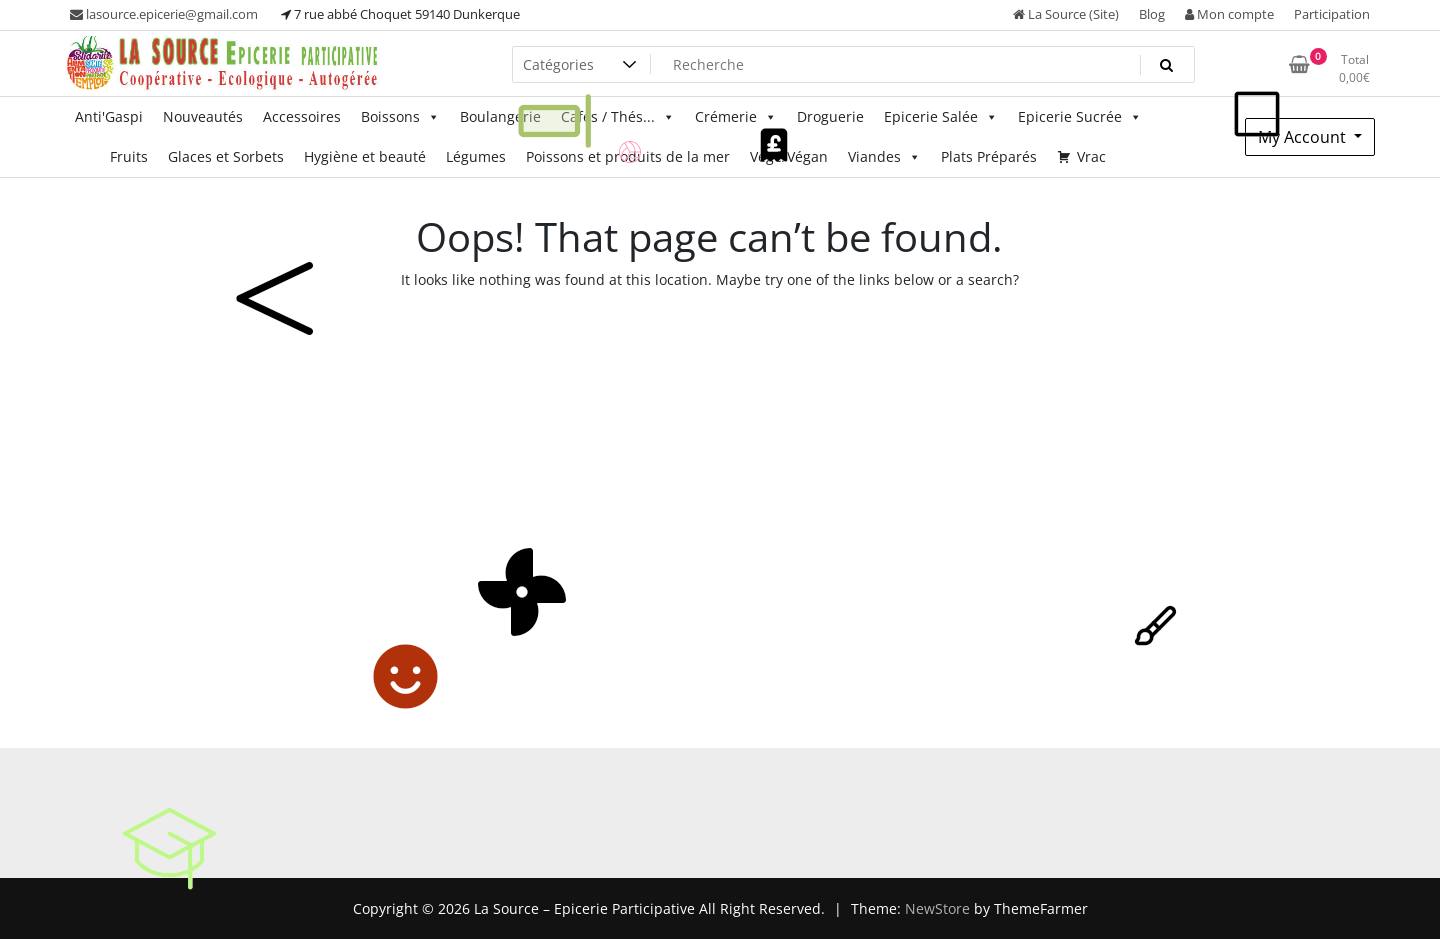 Image resolution: width=1440 pixels, height=939 pixels. I want to click on view receipt or transaction in British pounds, so click(774, 145).